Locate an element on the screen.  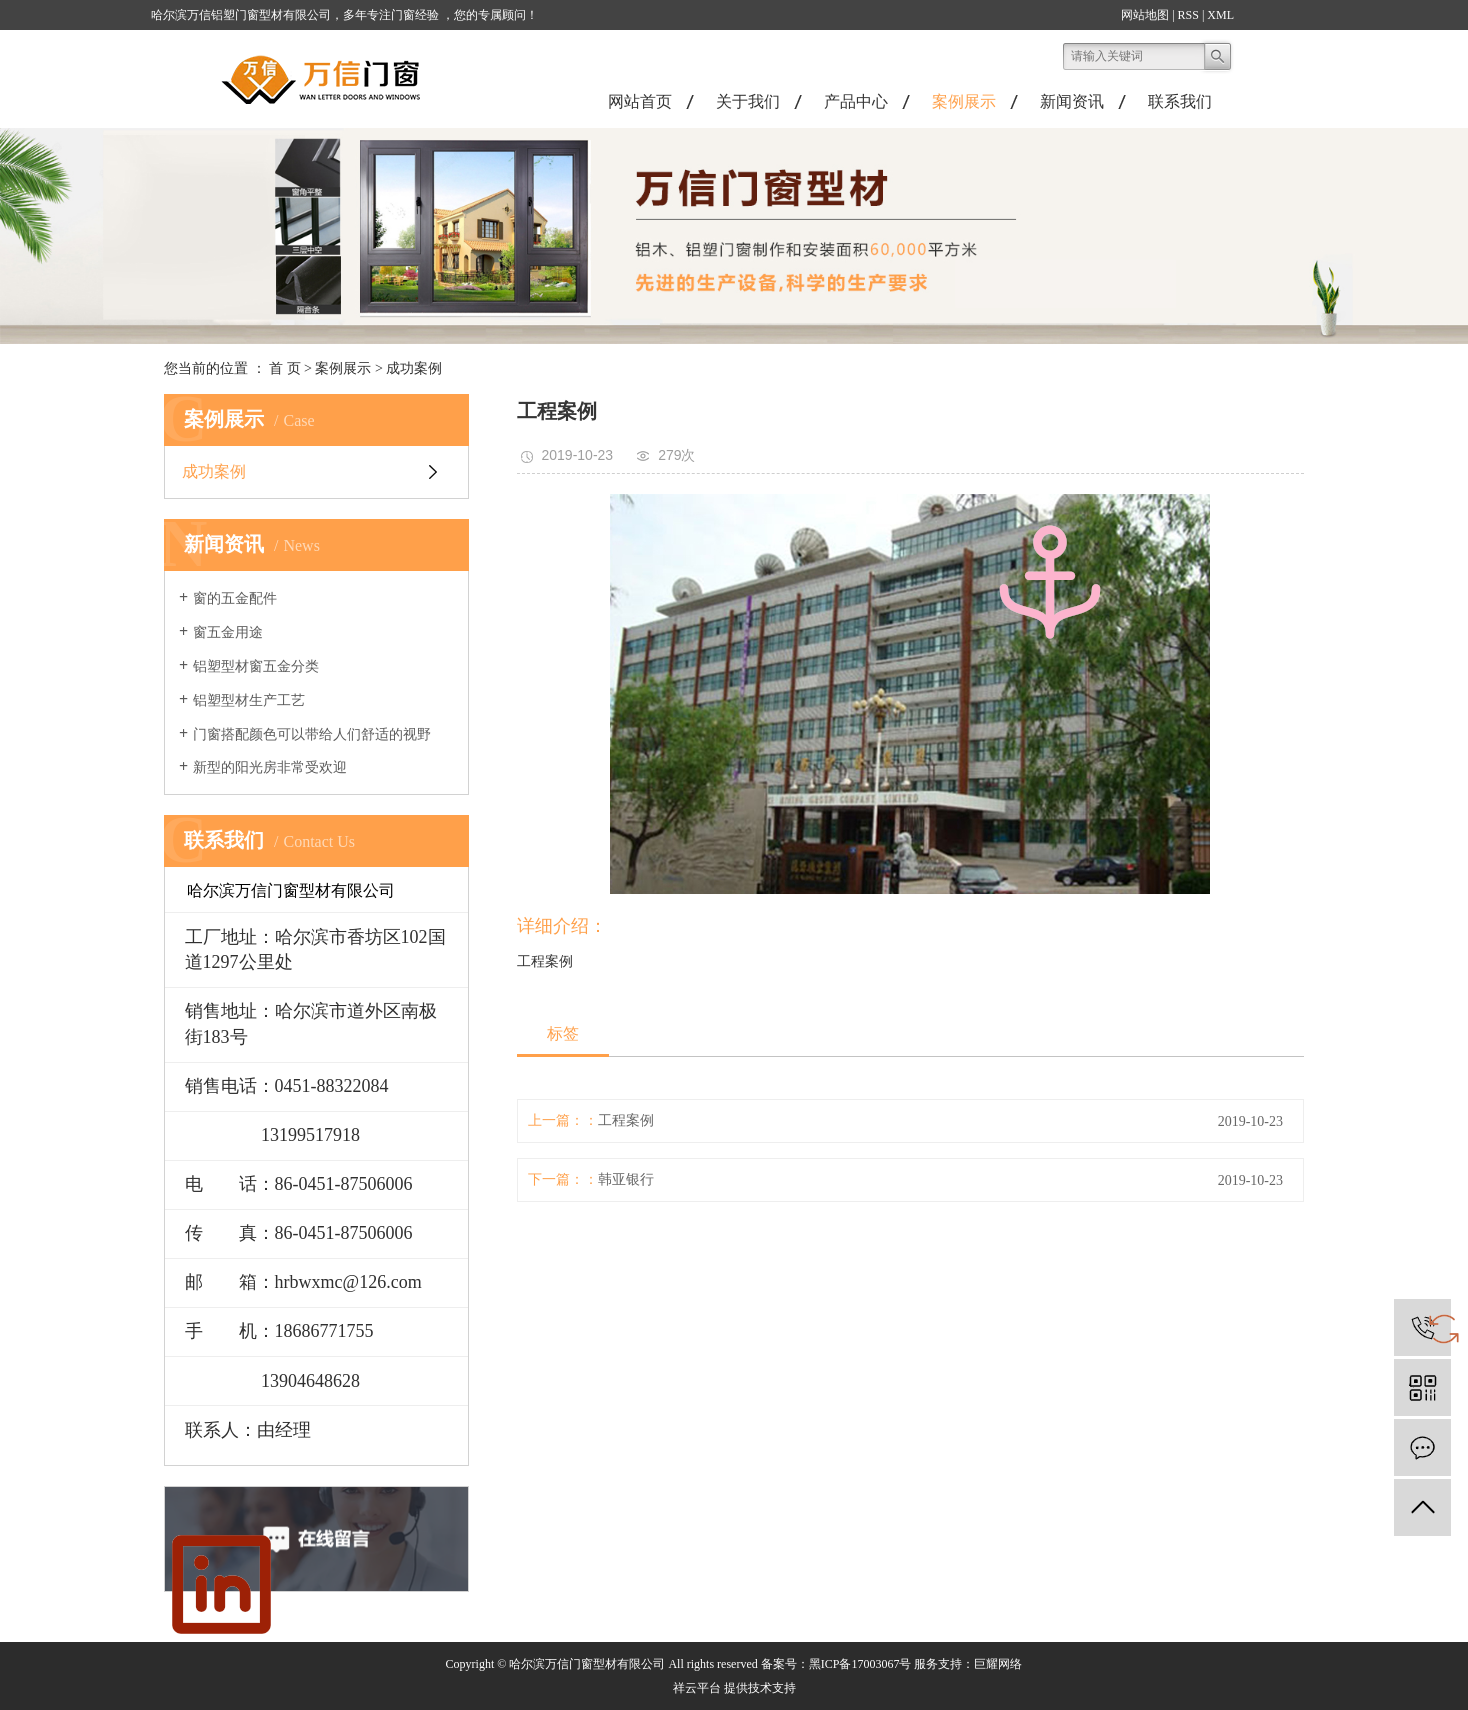
refresh or reload content is located at coordinates (1444, 1329).